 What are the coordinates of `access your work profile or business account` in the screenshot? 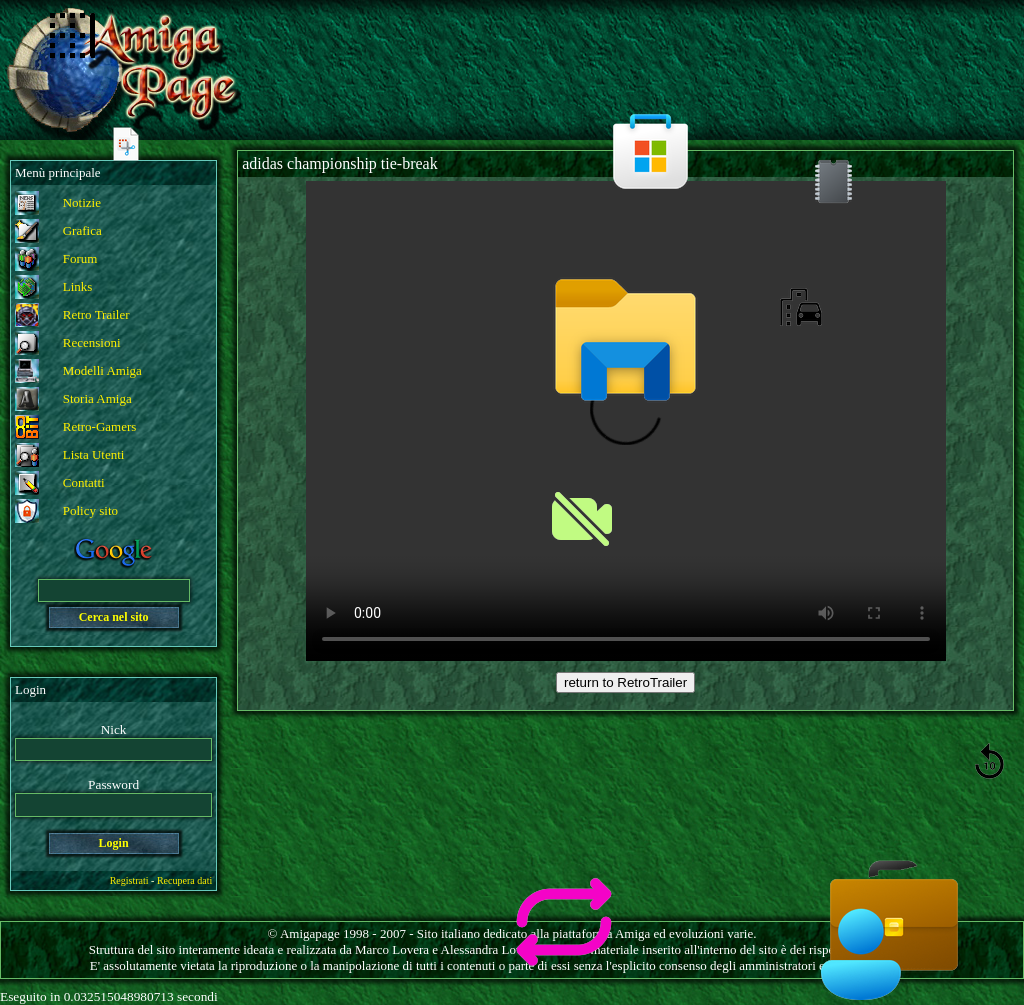 It's located at (894, 927).